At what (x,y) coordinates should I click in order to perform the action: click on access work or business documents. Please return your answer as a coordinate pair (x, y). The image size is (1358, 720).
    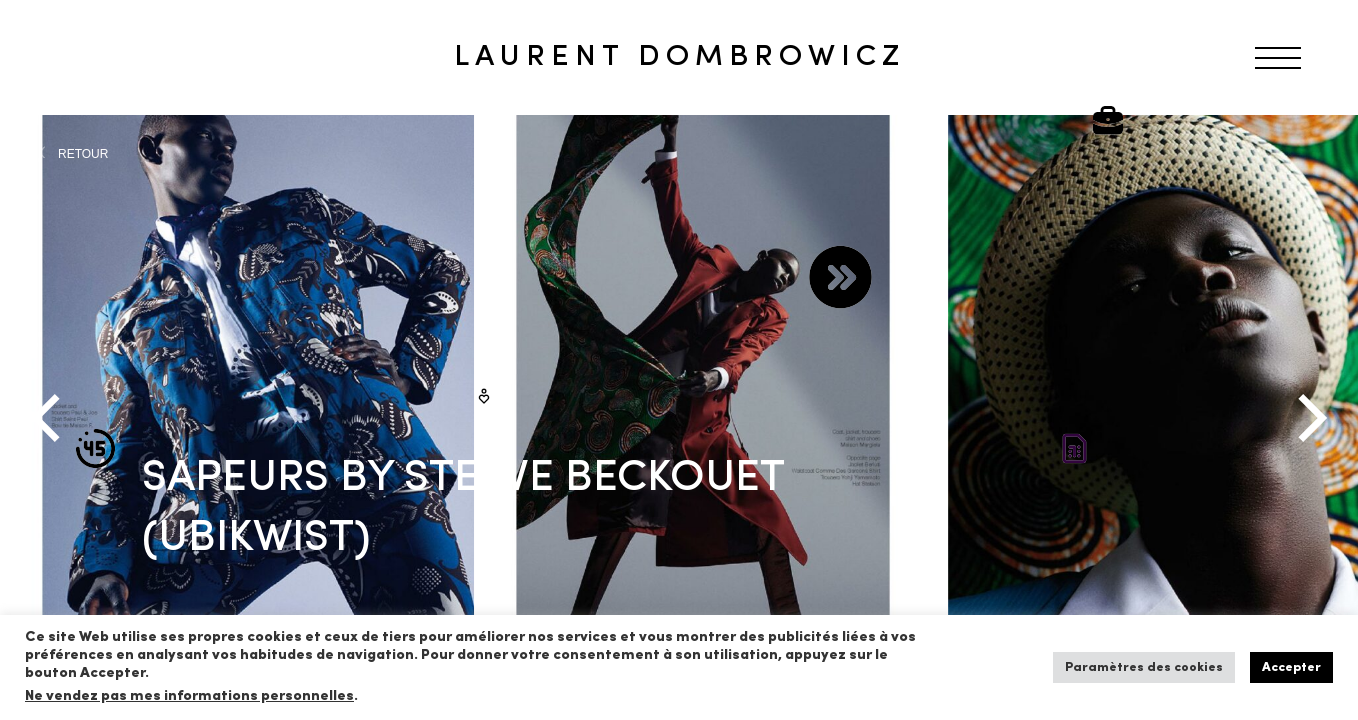
    Looking at the image, I should click on (1108, 121).